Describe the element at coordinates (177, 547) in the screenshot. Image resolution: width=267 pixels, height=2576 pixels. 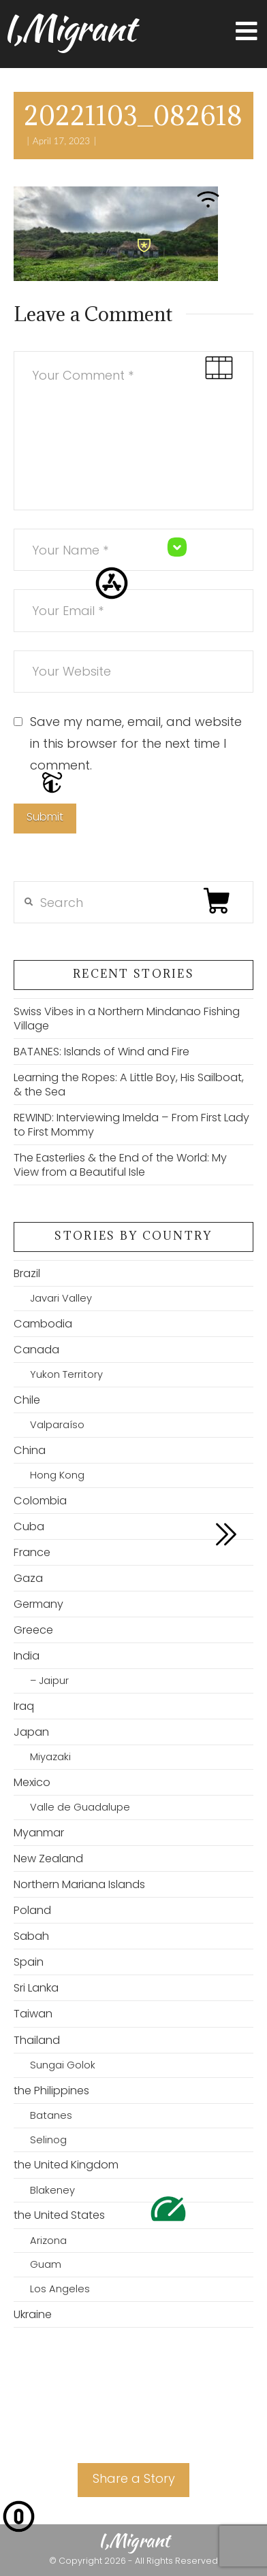
I see `expand dropdown menu or content` at that location.